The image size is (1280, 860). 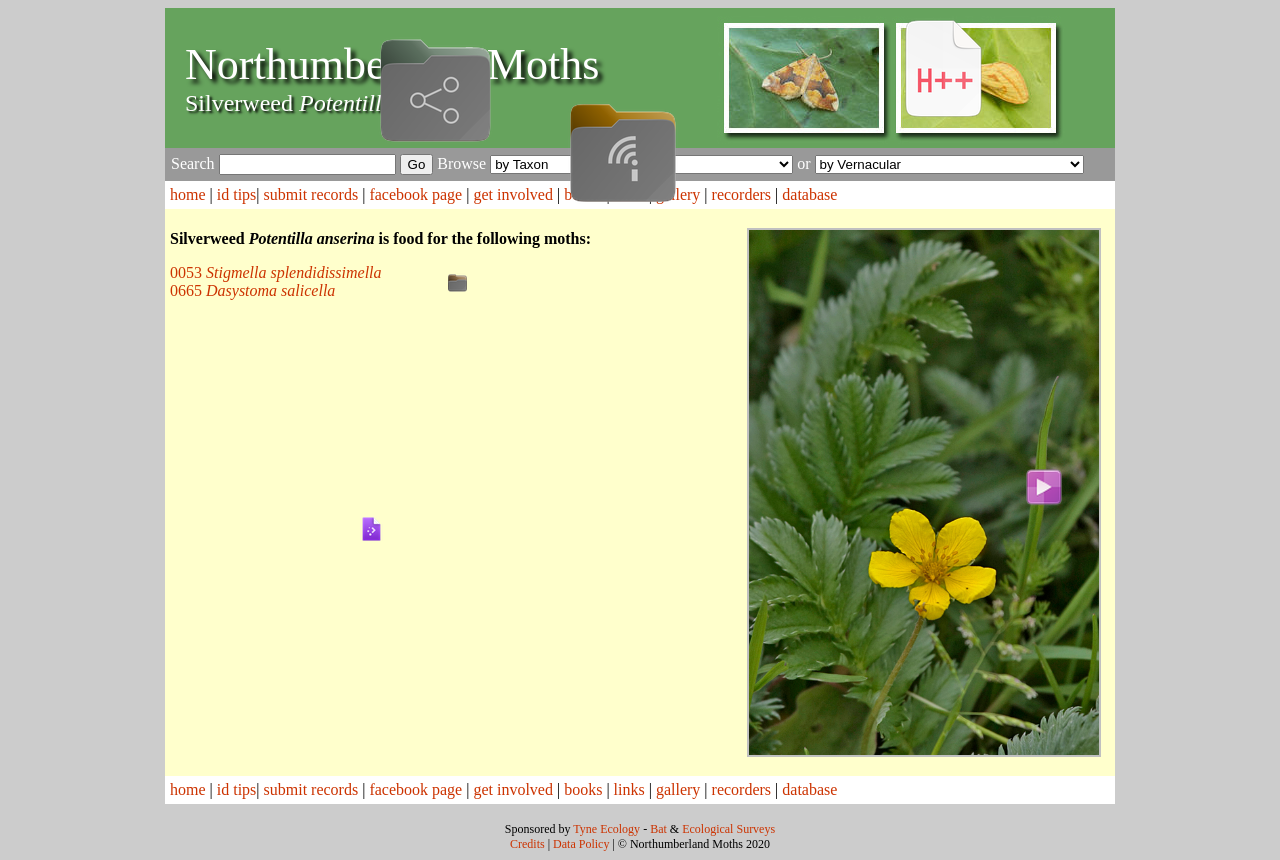 I want to click on open insync cloud sync folder, so click(x=623, y=153).